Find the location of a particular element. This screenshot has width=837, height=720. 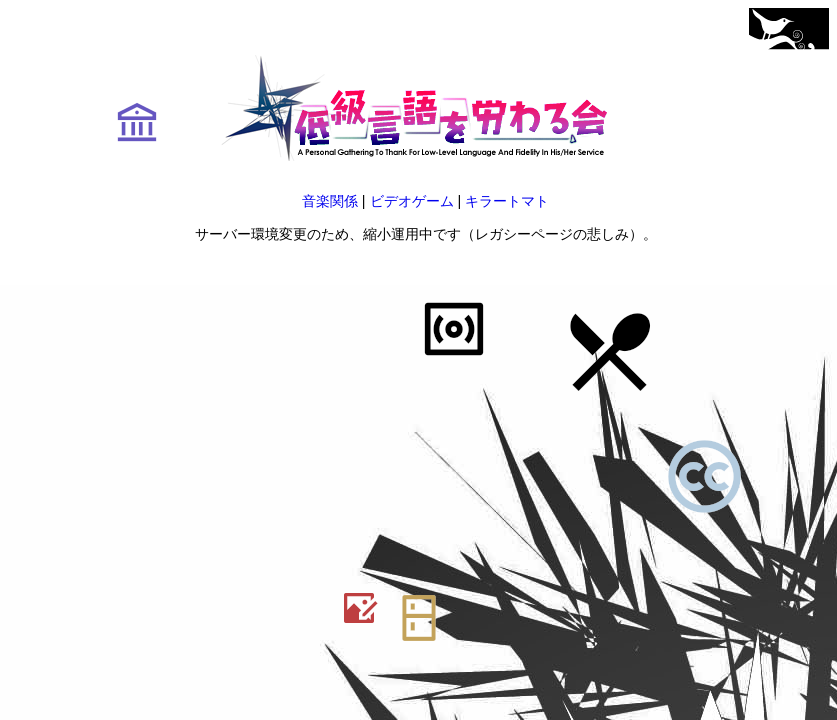

enable surround sound audio output is located at coordinates (454, 329).